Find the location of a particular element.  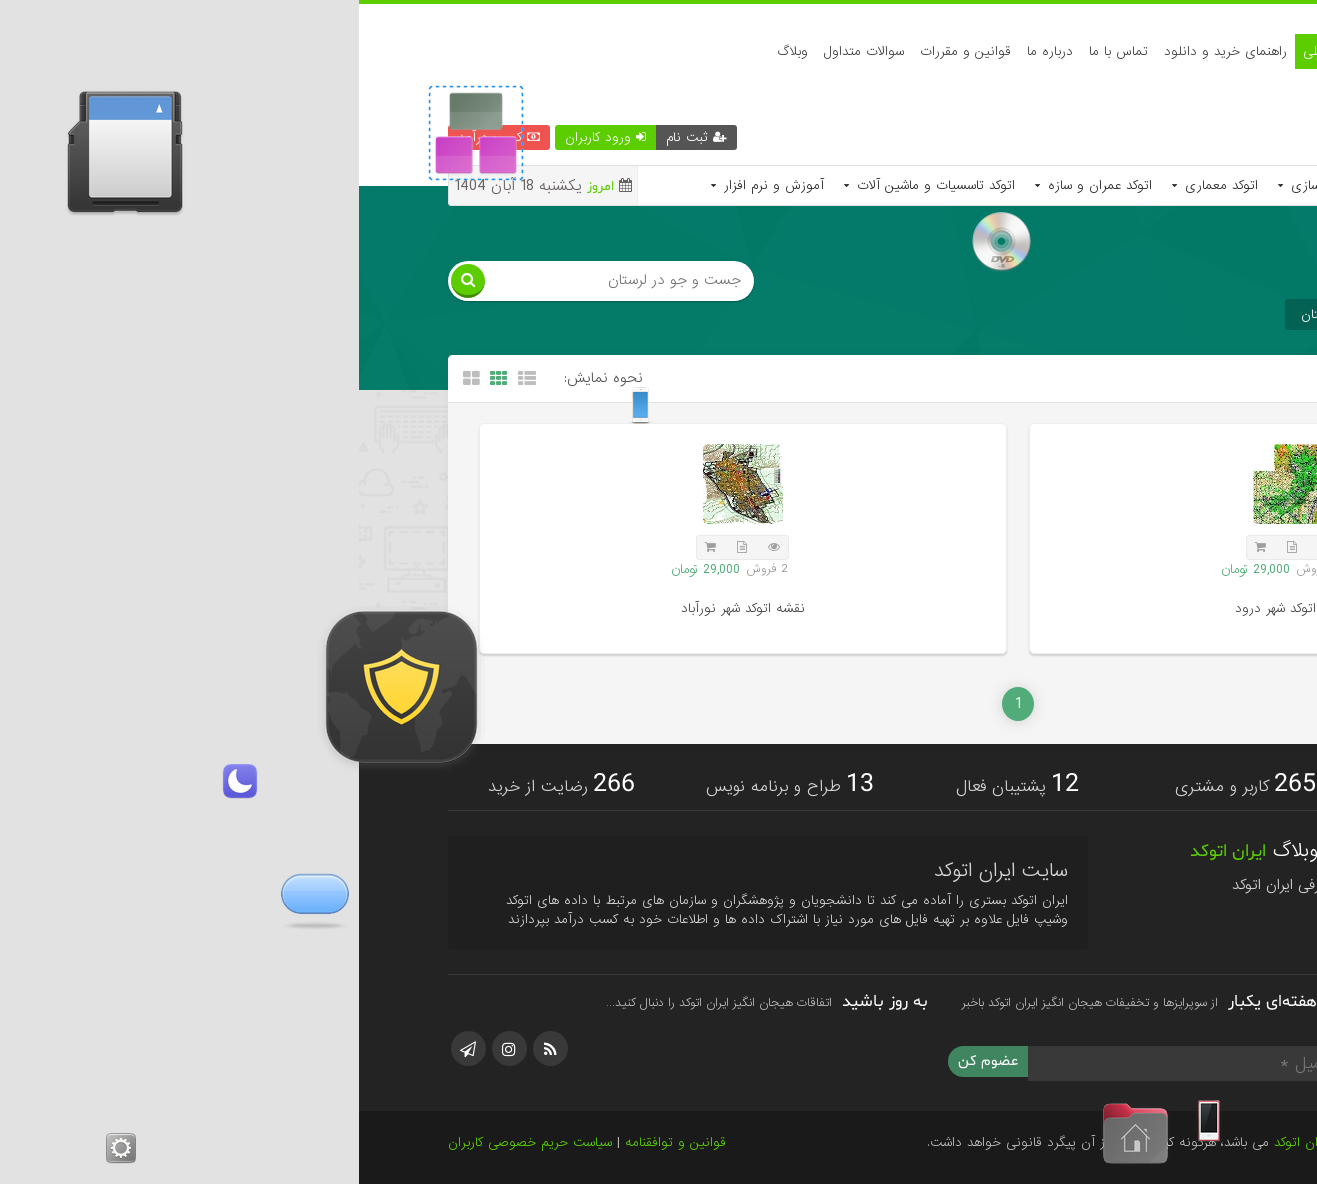

access miniSD card storage is located at coordinates (125, 150).